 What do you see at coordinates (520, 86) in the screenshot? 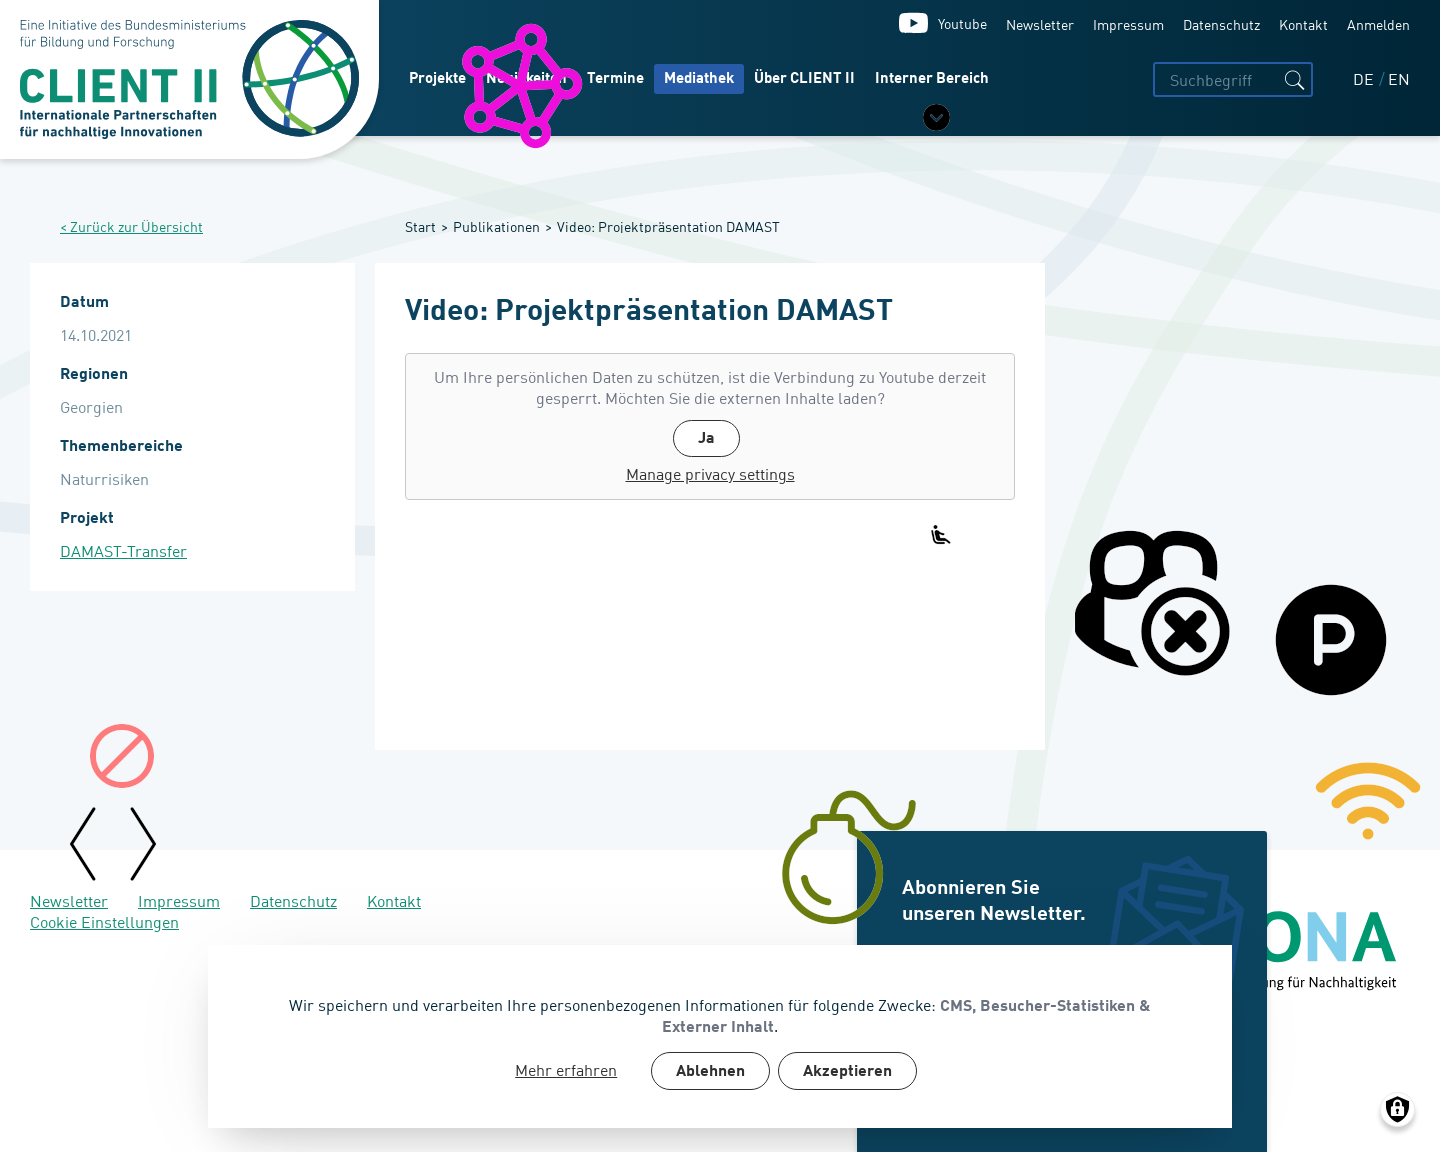
I see `connect to the fediverse network` at bounding box center [520, 86].